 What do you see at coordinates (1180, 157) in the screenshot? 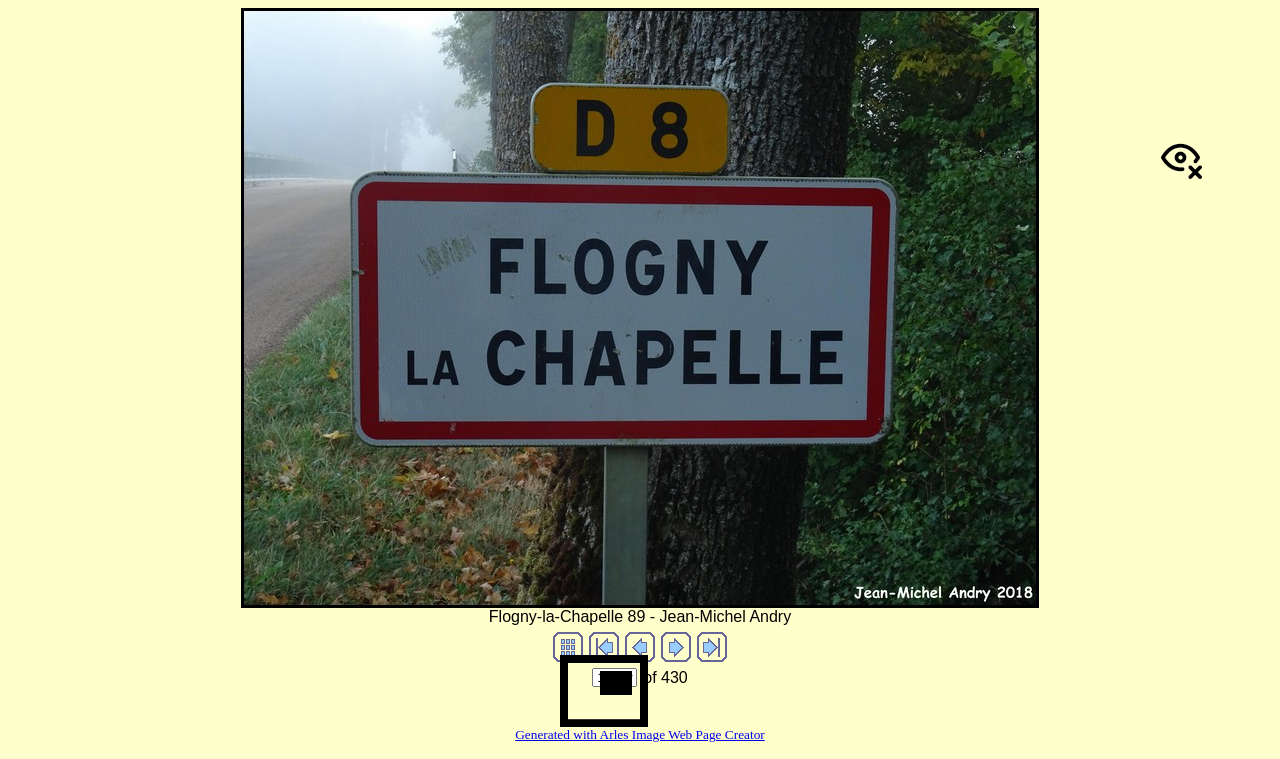
I see `hide from view` at bounding box center [1180, 157].